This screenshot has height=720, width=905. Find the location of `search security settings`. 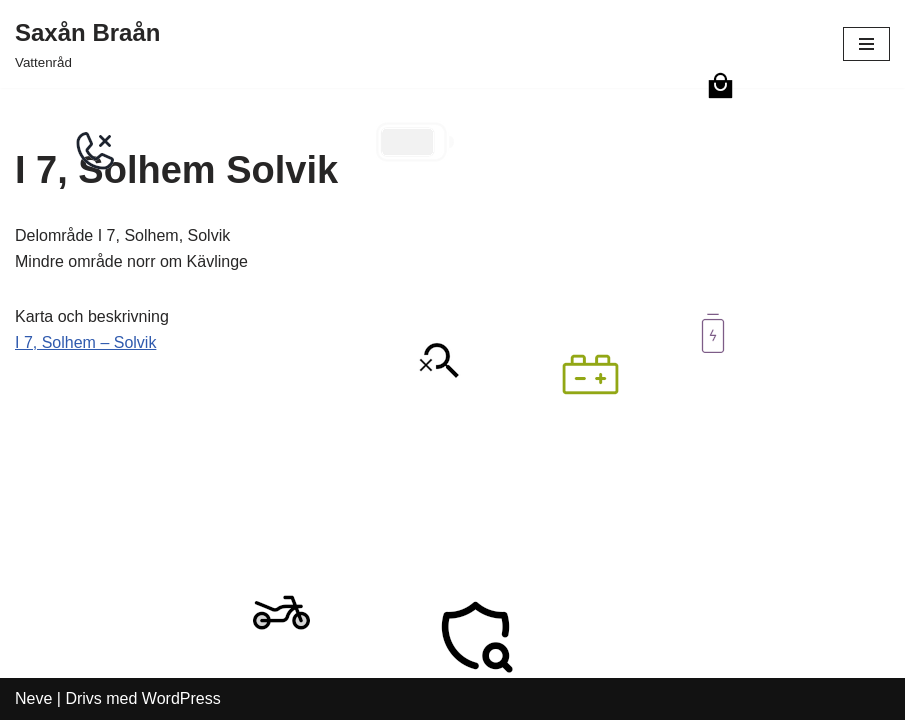

search security settings is located at coordinates (475, 635).